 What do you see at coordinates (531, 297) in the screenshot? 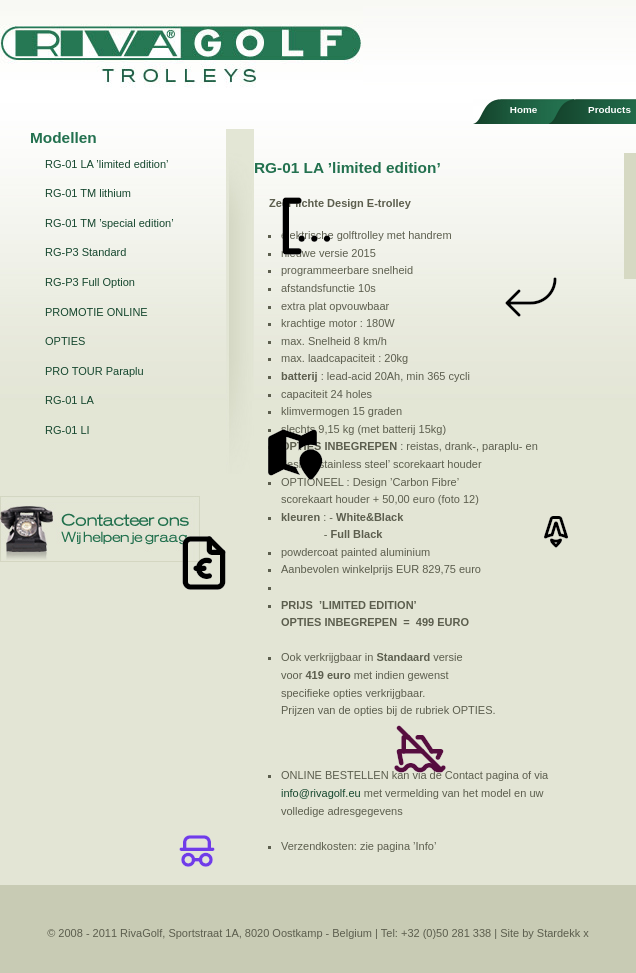
I see `reply to a message` at bounding box center [531, 297].